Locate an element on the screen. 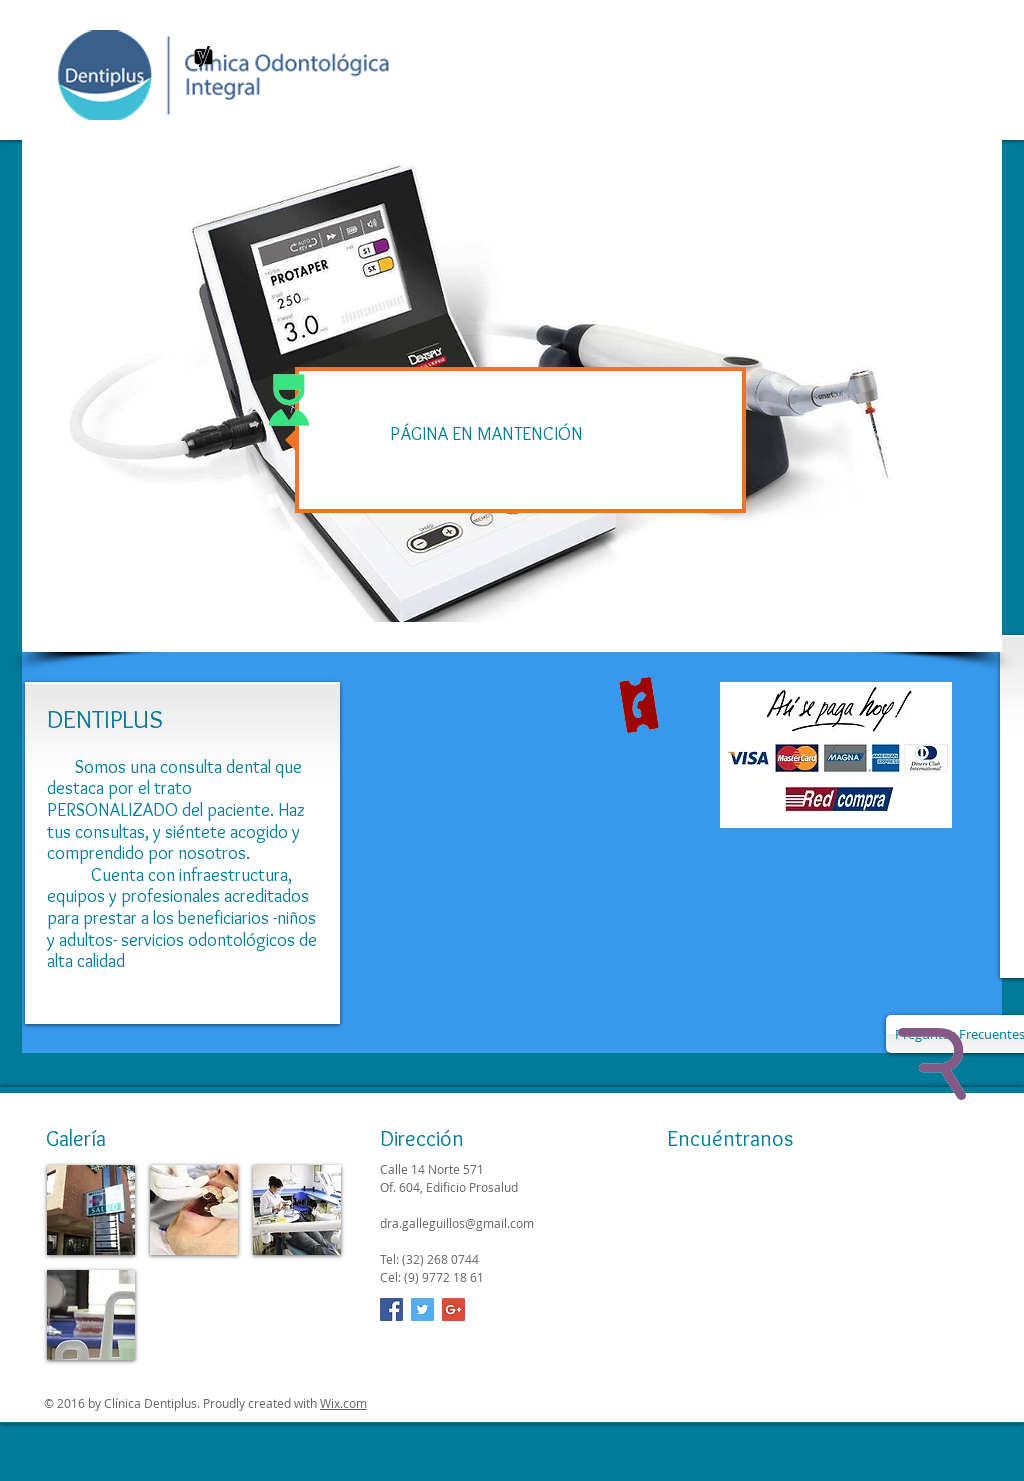 This screenshot has width=1024, height=1481. open the Allociné app for movie listings and reviews is located at coordinates (639, 705).